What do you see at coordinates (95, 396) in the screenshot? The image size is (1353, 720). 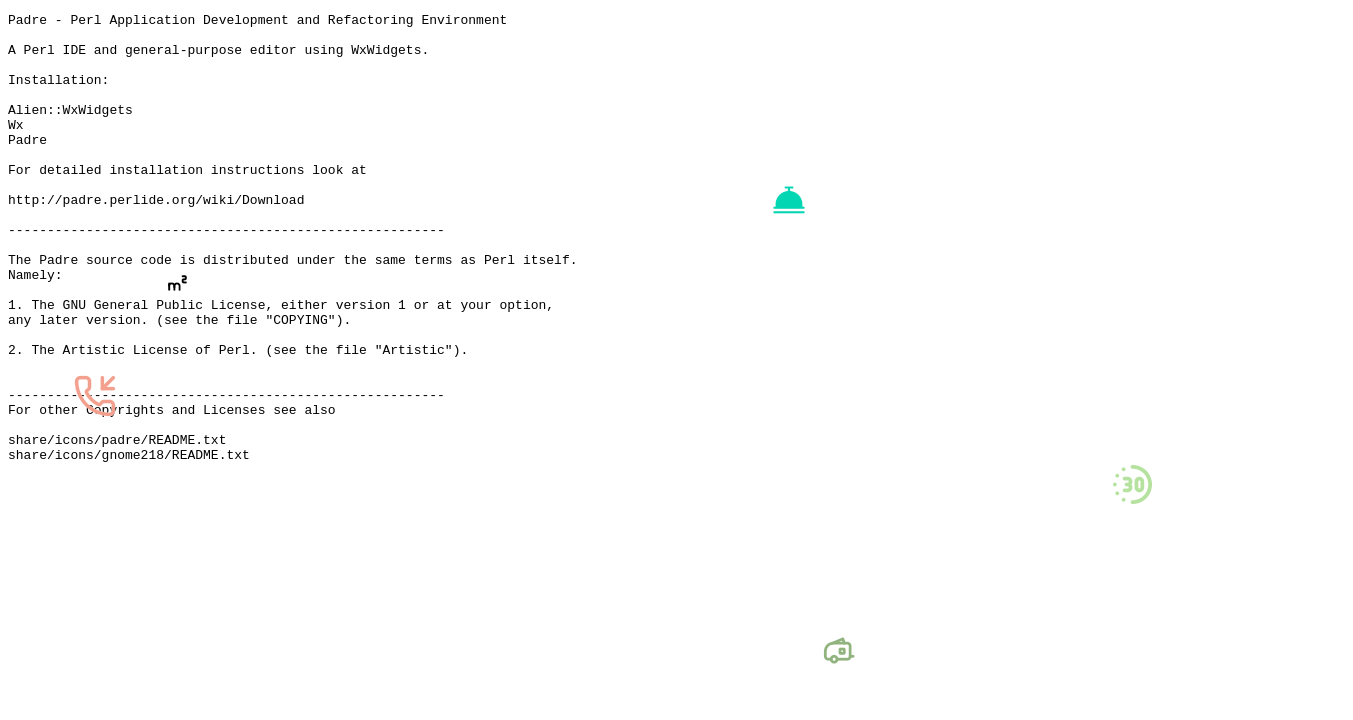 I see `incoming call notification` at bounding box center [95, 396].